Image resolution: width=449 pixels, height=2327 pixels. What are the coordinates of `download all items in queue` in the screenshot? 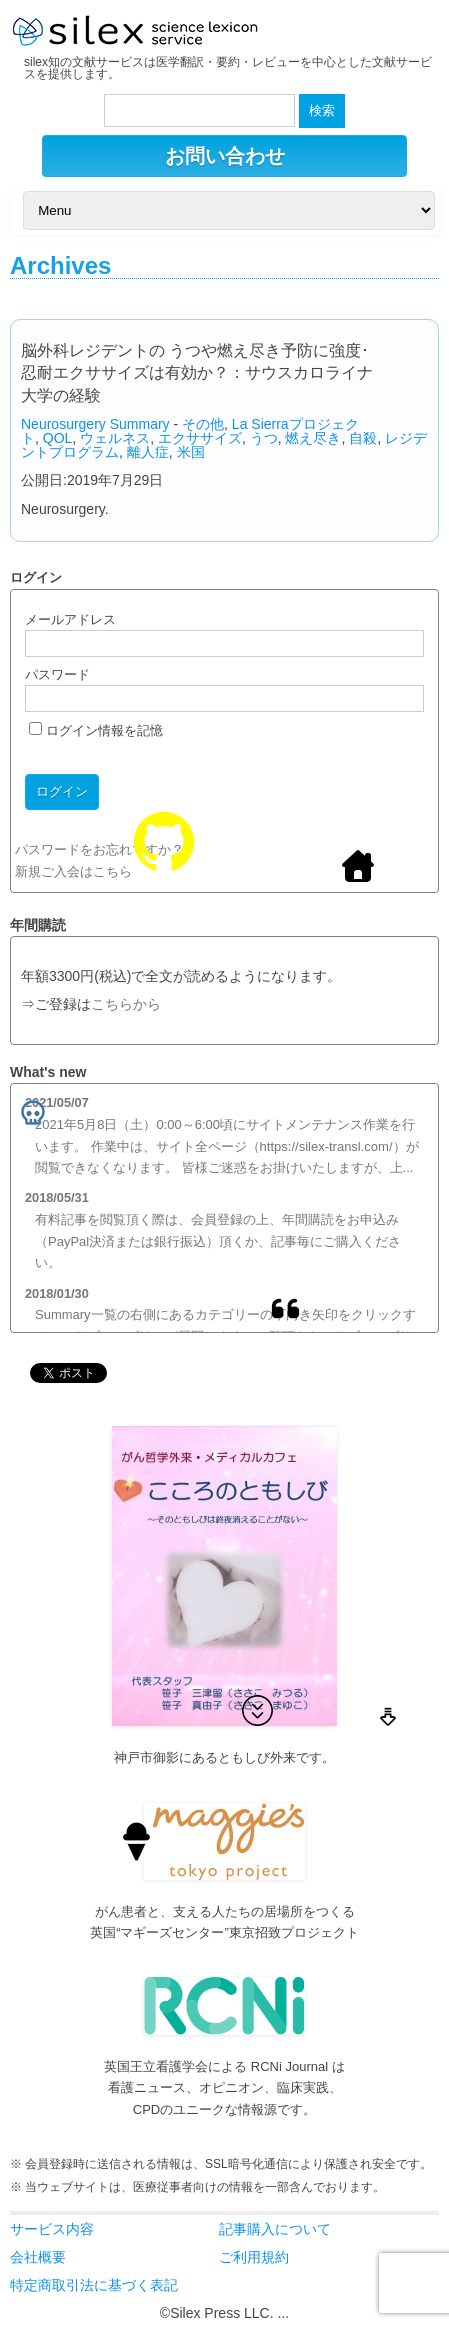 It's located at (388, 1717).